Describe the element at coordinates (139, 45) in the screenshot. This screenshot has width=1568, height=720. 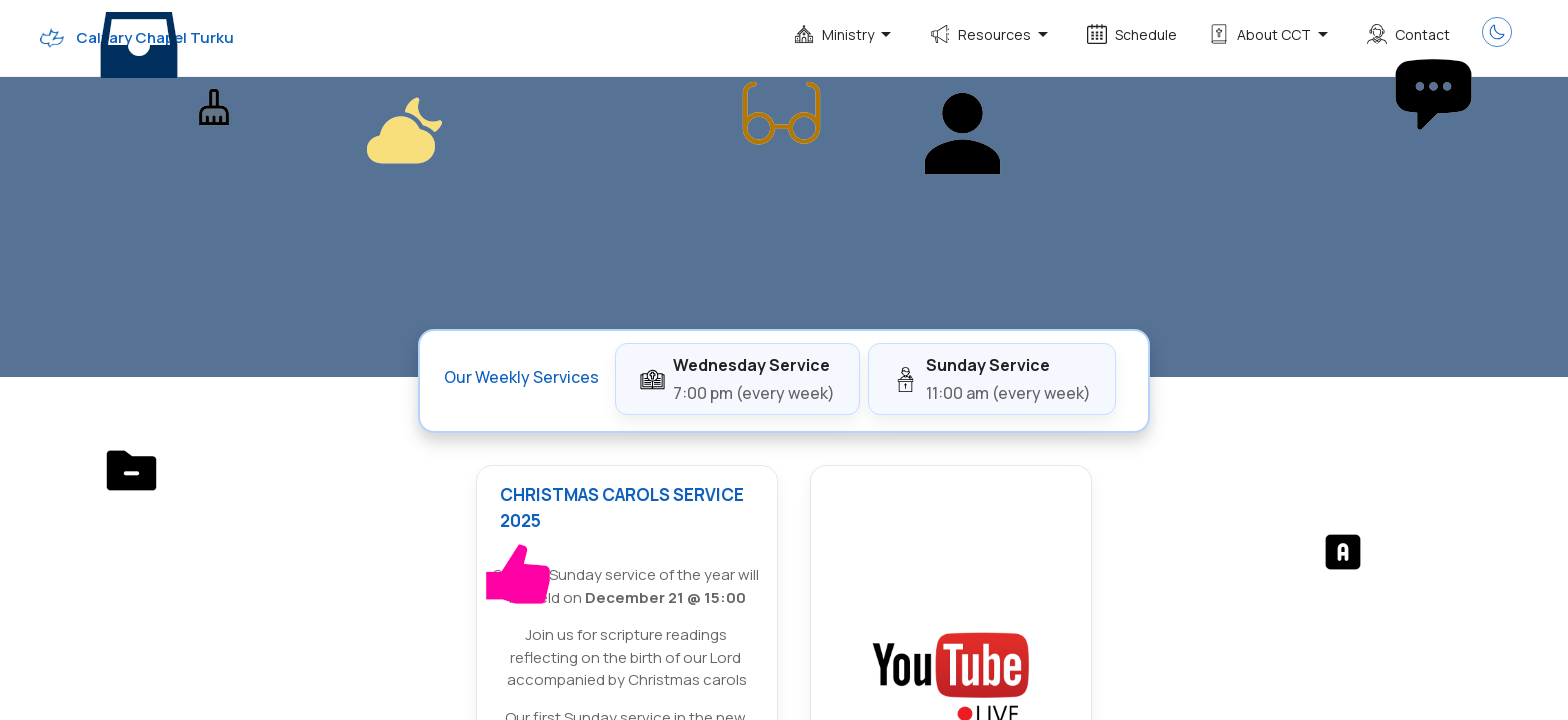
I see `access your inbox or file tray` at that location.